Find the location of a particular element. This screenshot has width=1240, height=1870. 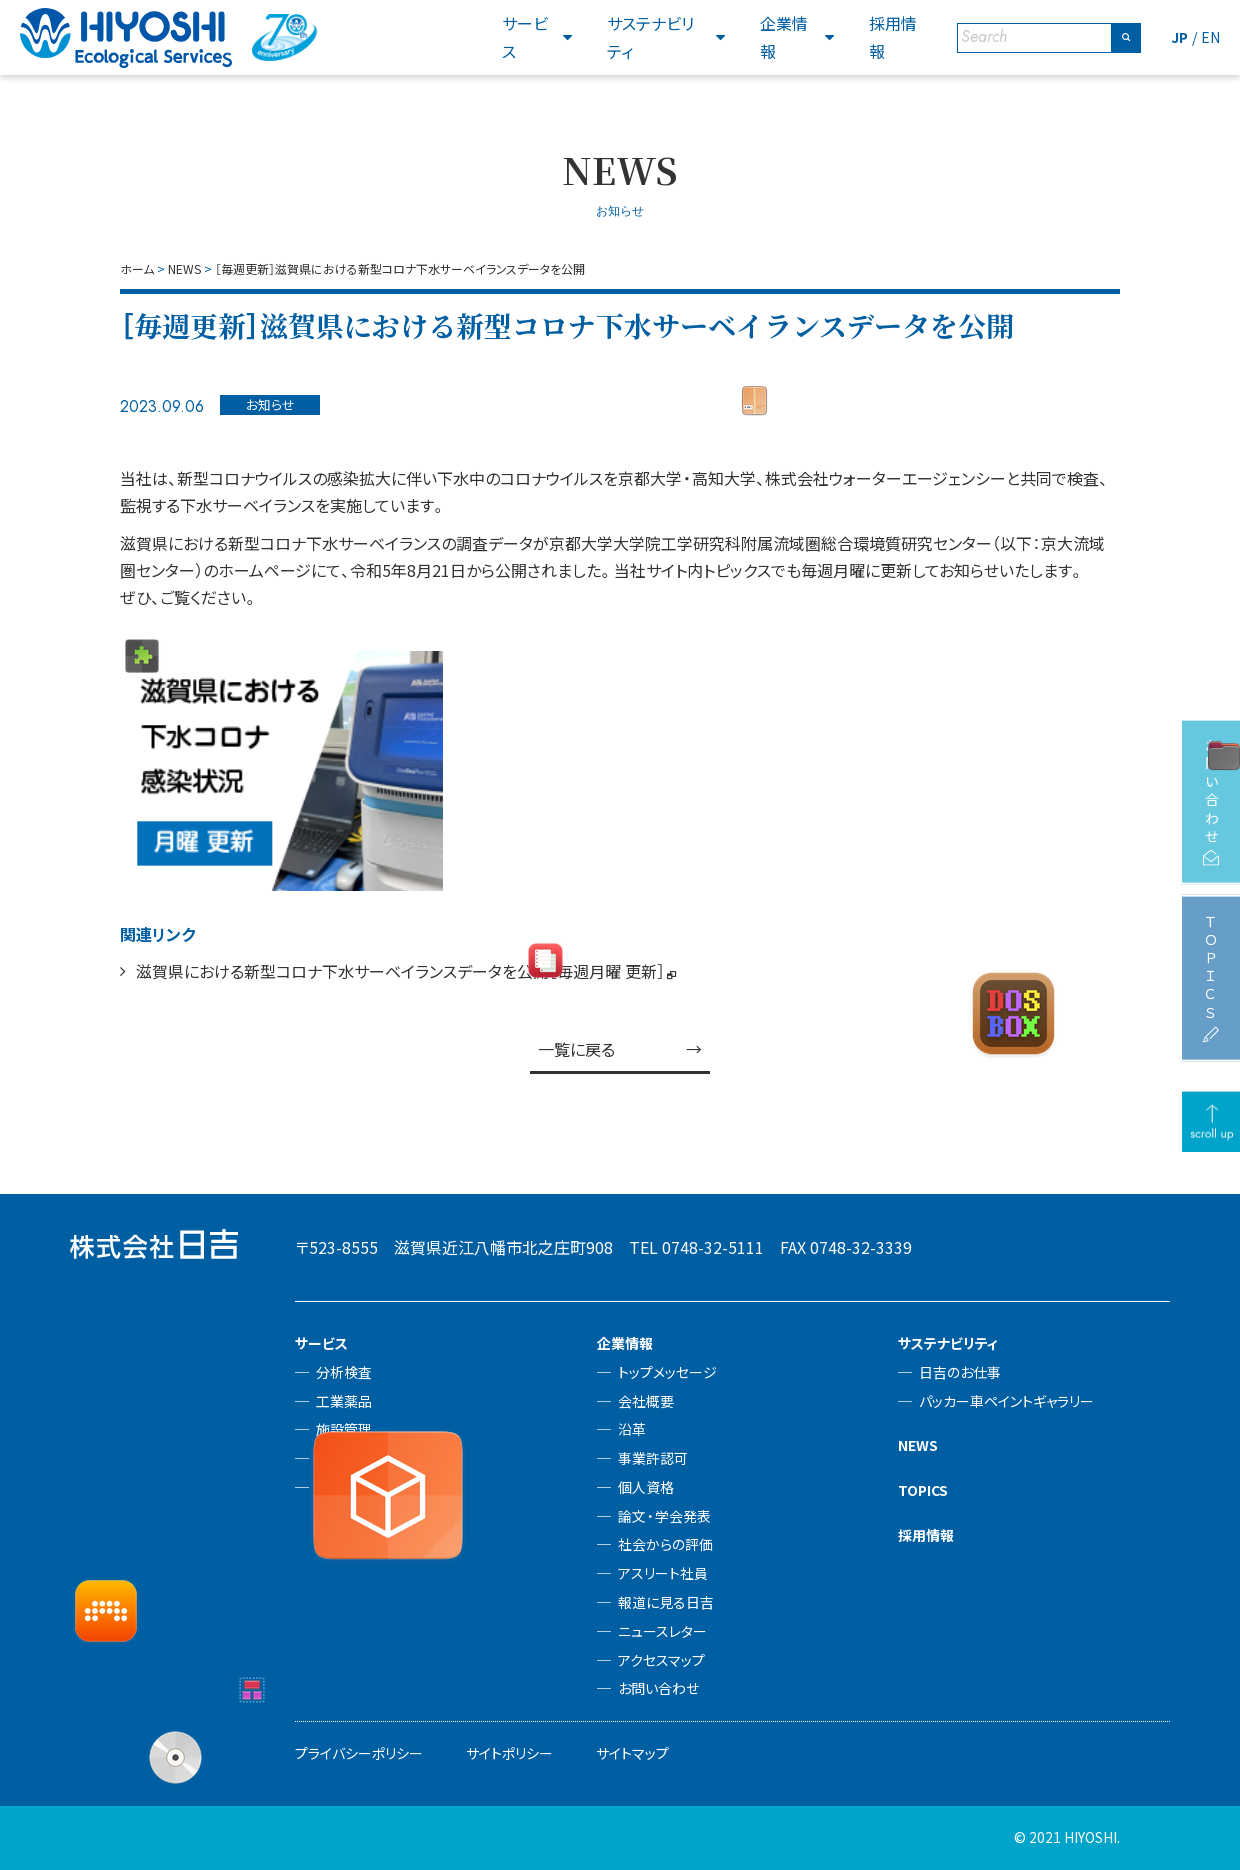

open a 3ds file is located at coordinates (388, 1490).